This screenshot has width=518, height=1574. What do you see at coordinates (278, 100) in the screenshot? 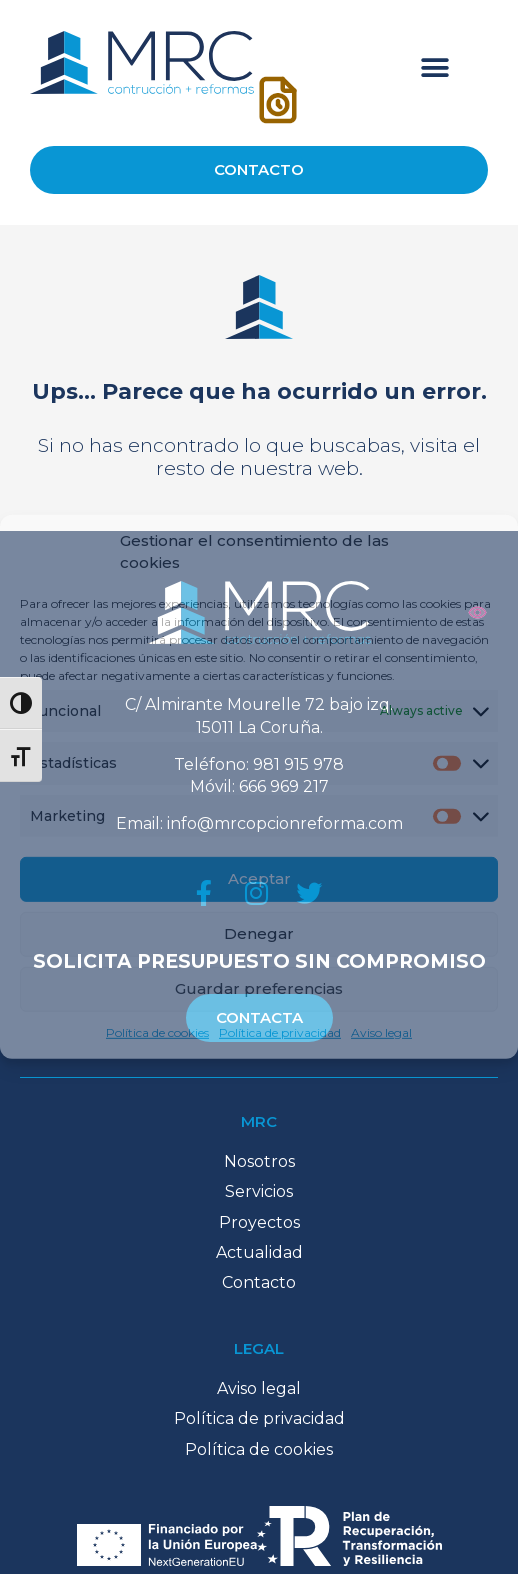
I see `view file history or recent changes` at bounding box center [278, 100].